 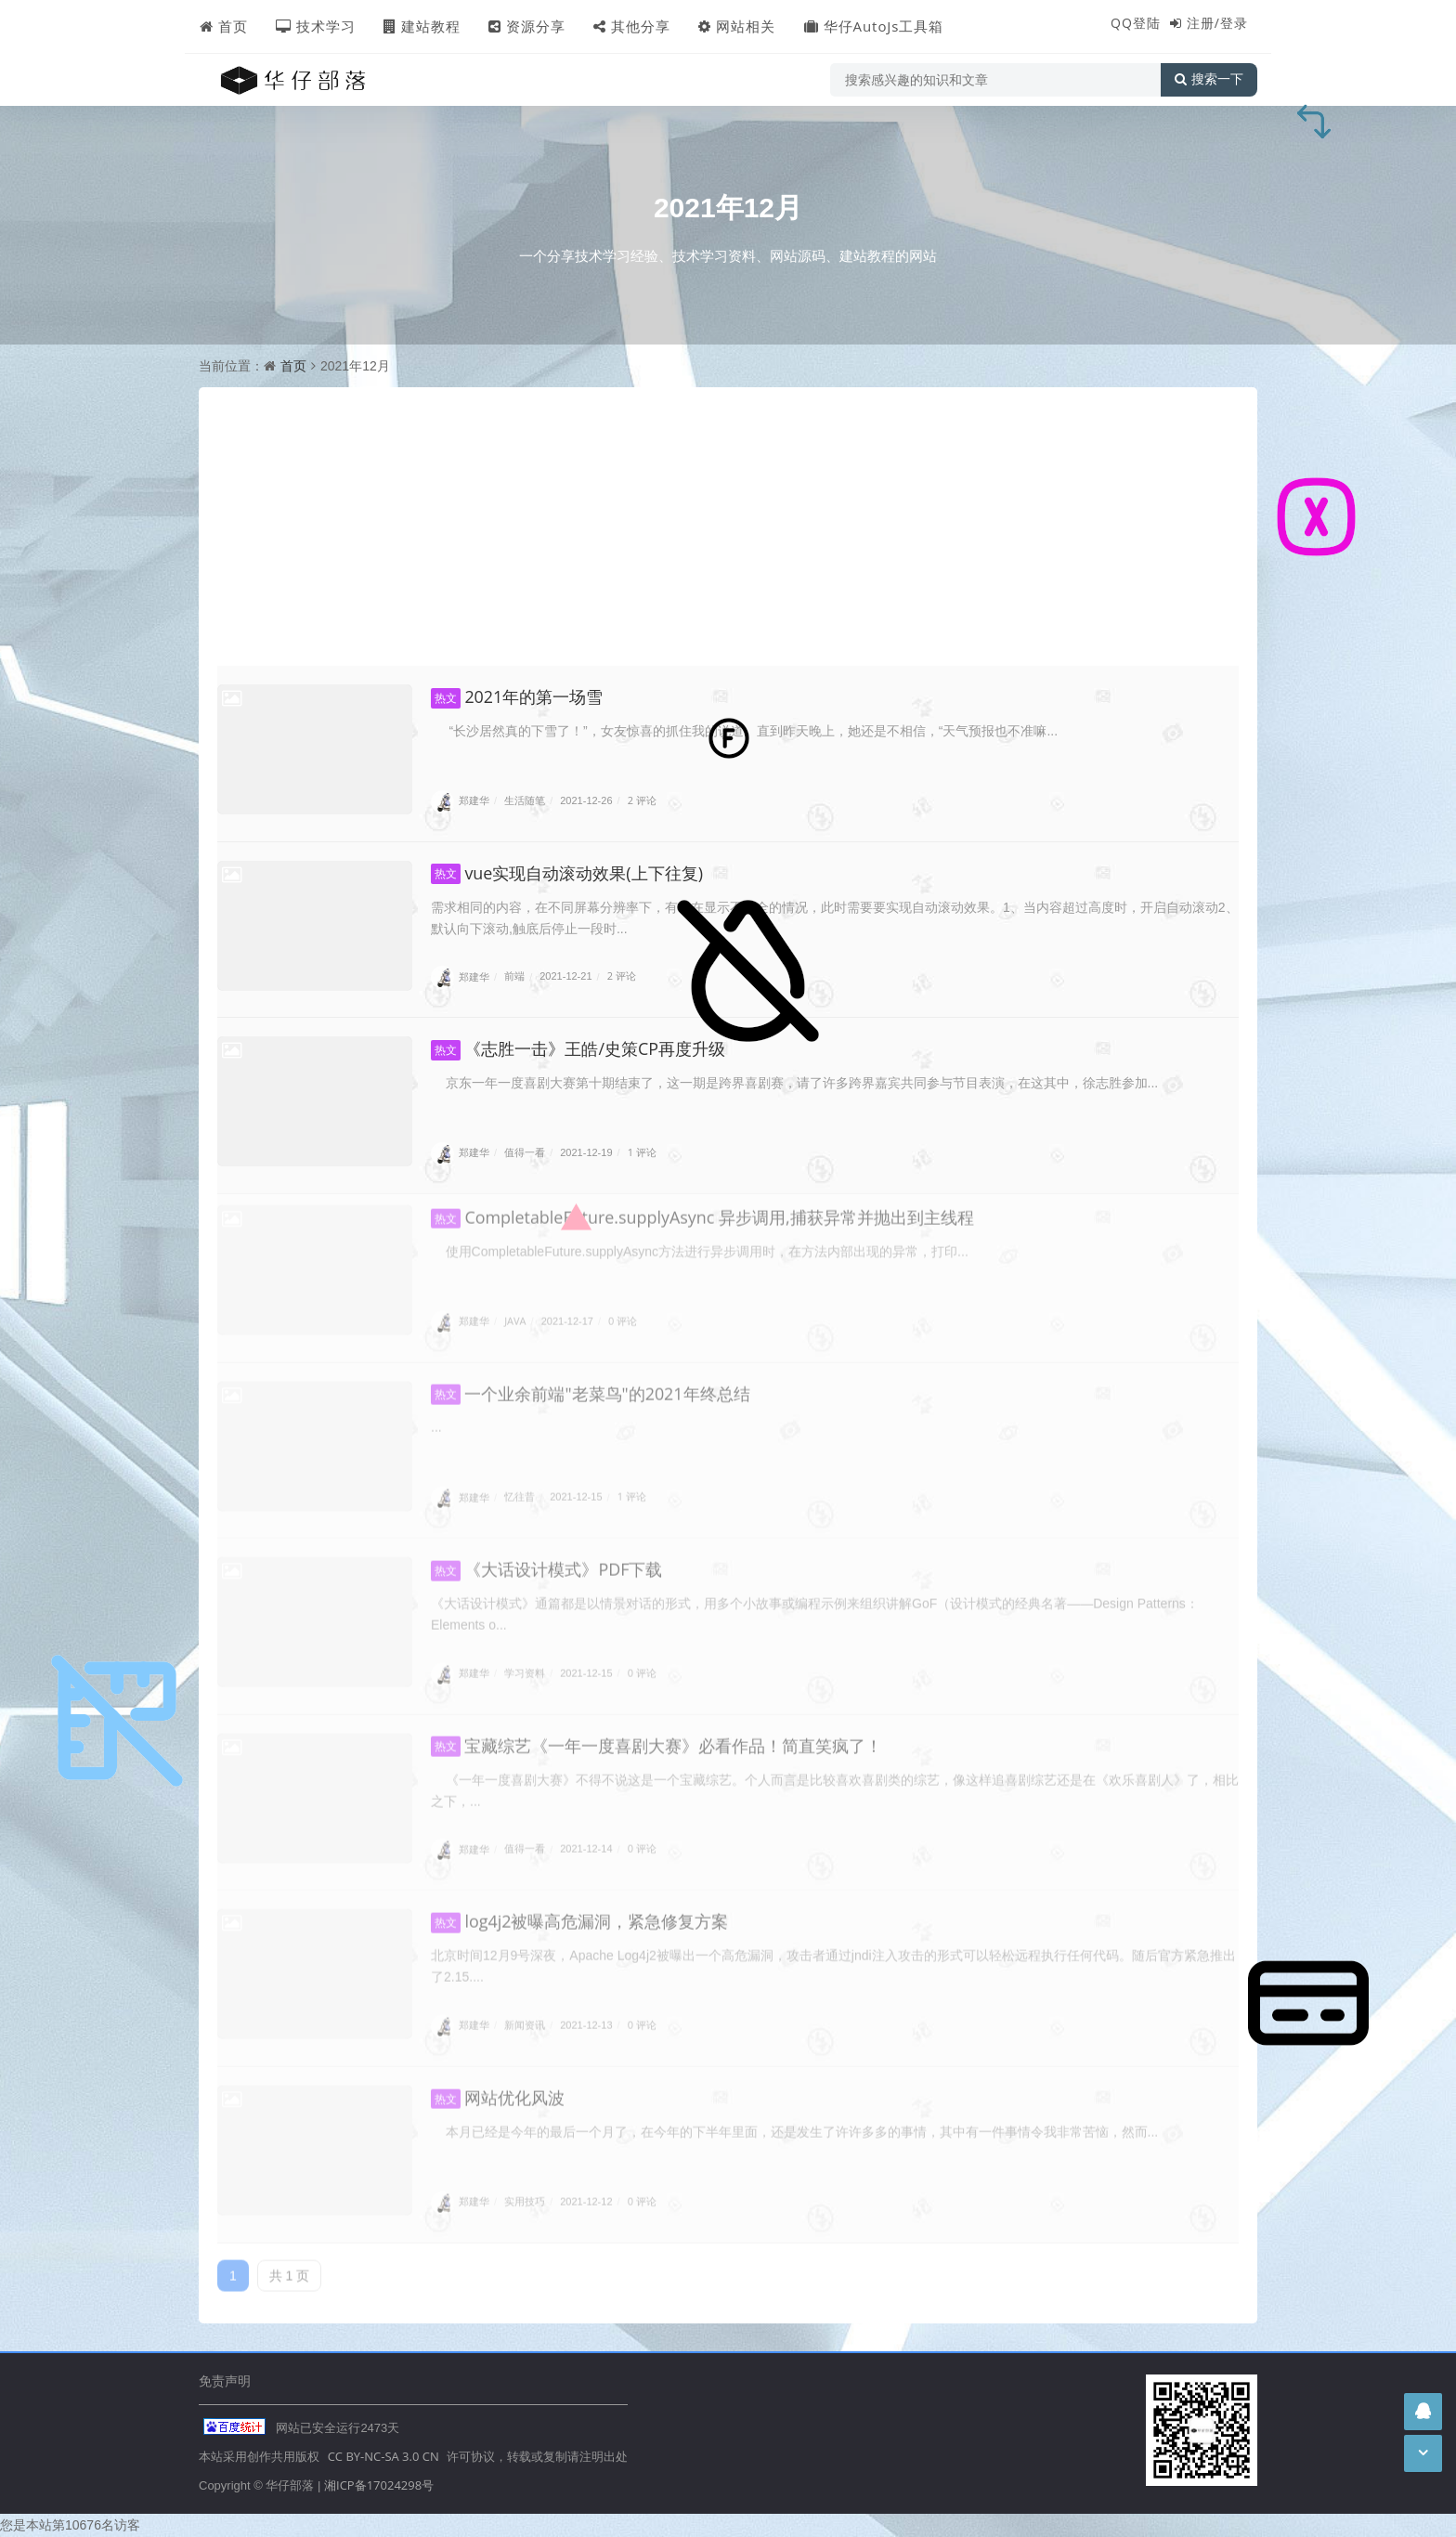 I want to click on tumble dry on low heat setting, so click(x=729, y=738).